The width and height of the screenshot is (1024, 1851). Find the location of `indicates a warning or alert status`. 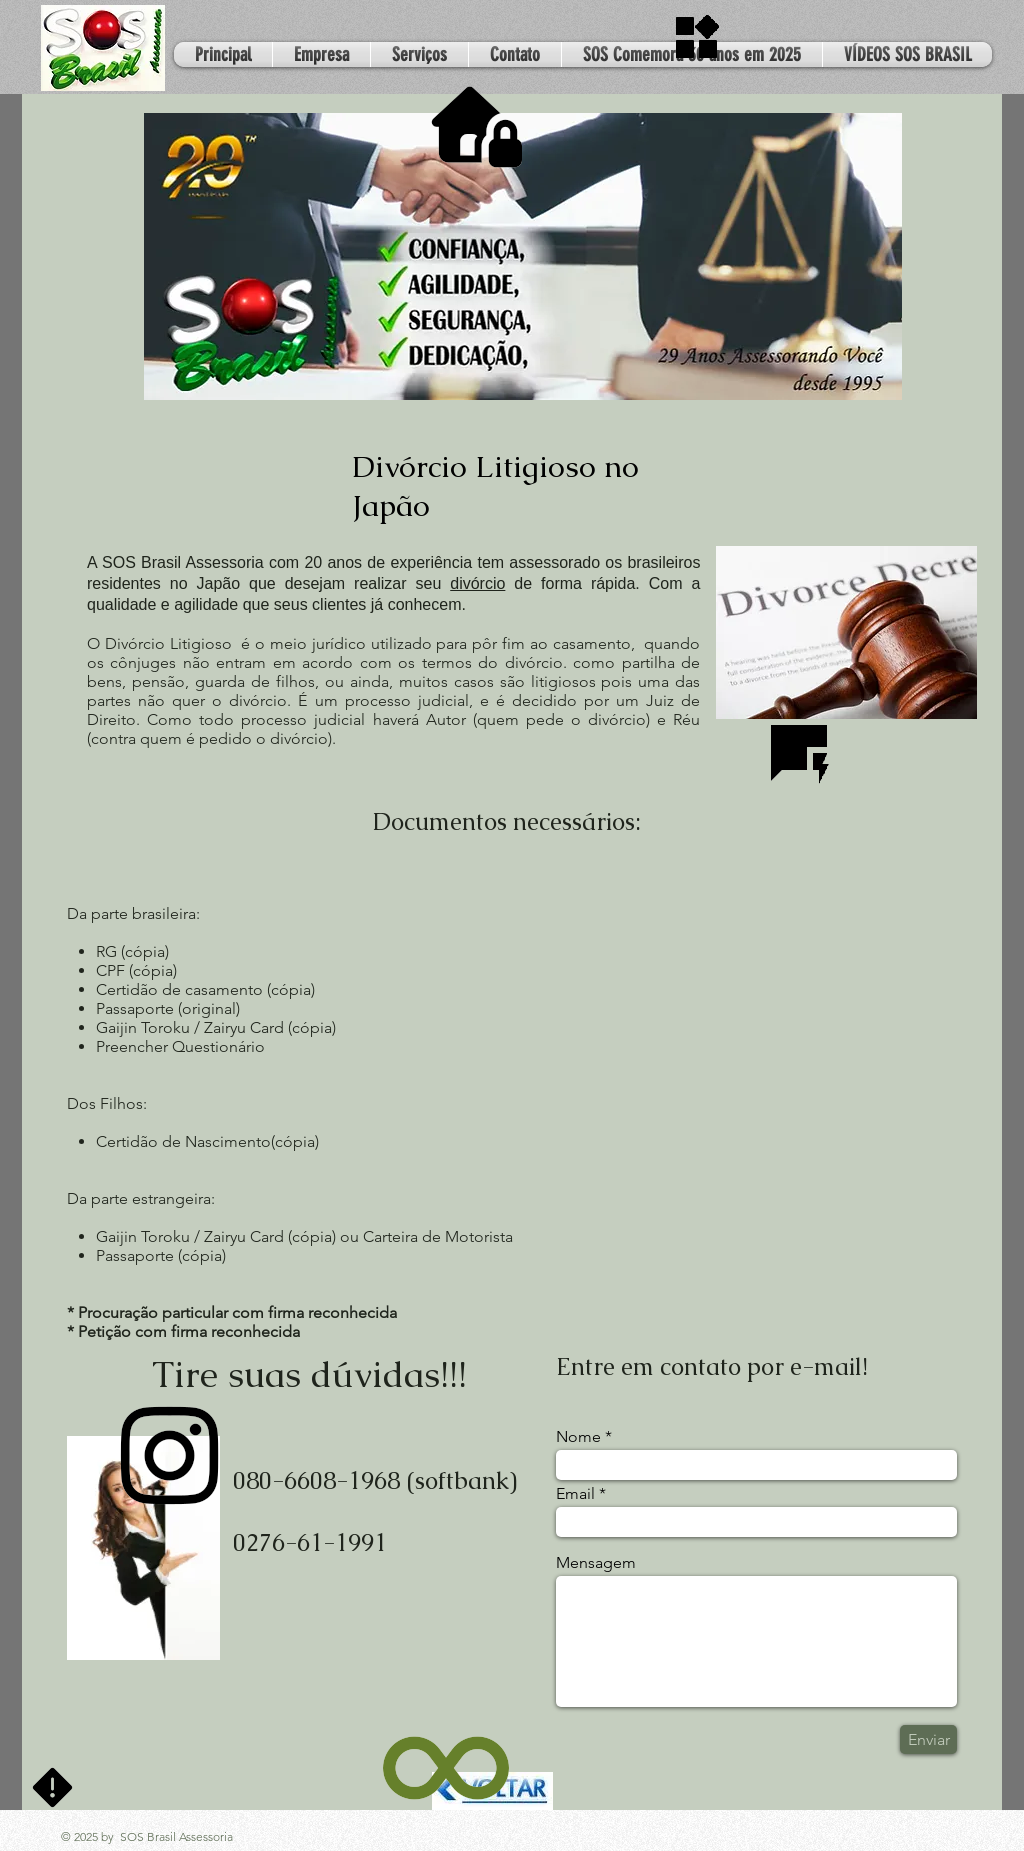

indicates a warning or alert status is located at coordinates (52, 1787).